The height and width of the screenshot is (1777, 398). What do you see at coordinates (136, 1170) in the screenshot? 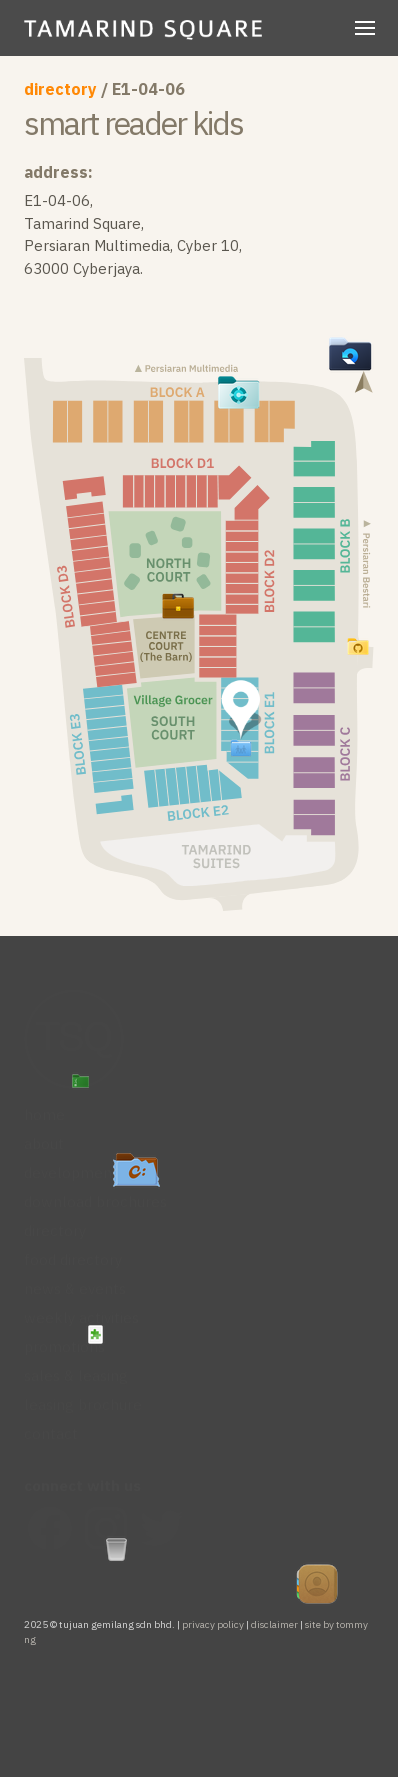
I see `folder containing chocolatey package manager files` at bounding box center [136, 1170].